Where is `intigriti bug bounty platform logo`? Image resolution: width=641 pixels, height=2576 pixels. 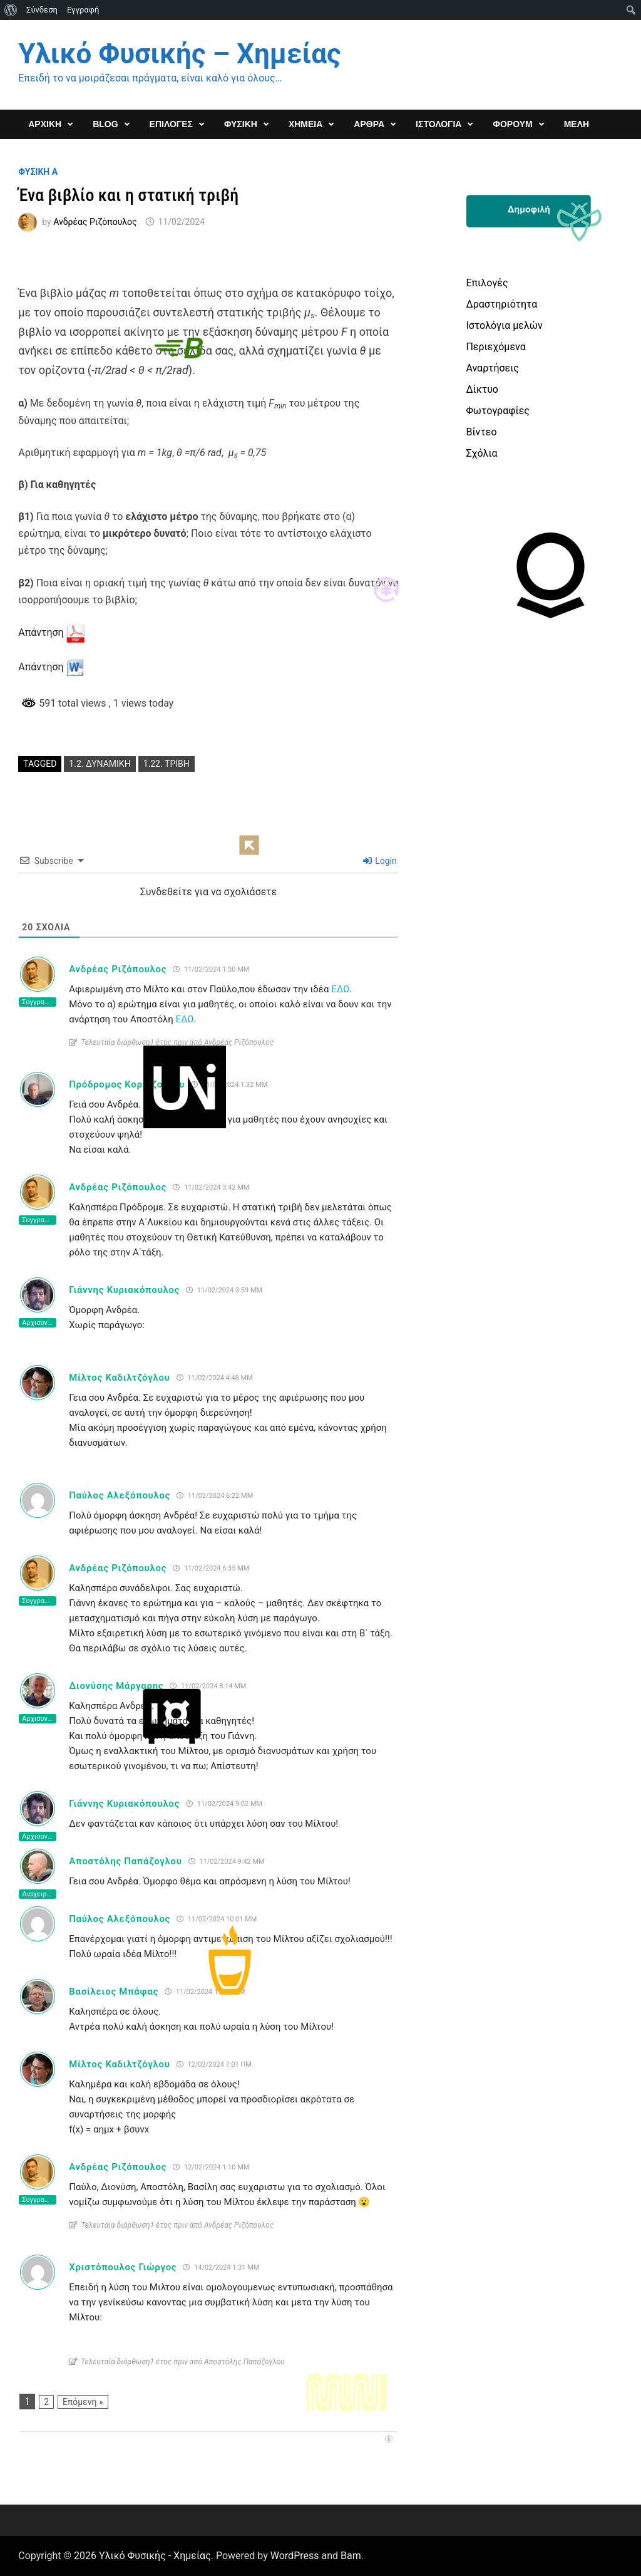 intigriti bug bounty platform logo is located at coordinates (579, 222).